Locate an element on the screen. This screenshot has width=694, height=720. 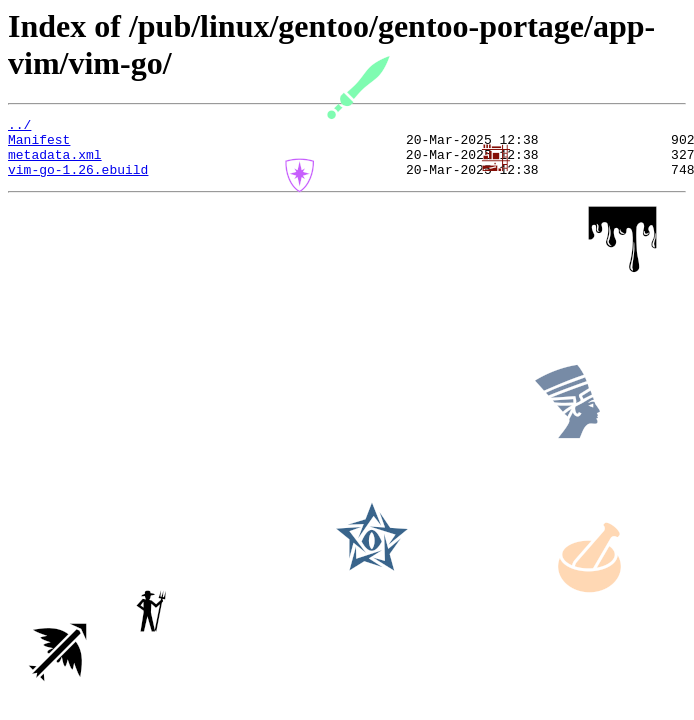
access warehouse inventory management is located at coordinates (496, 157).